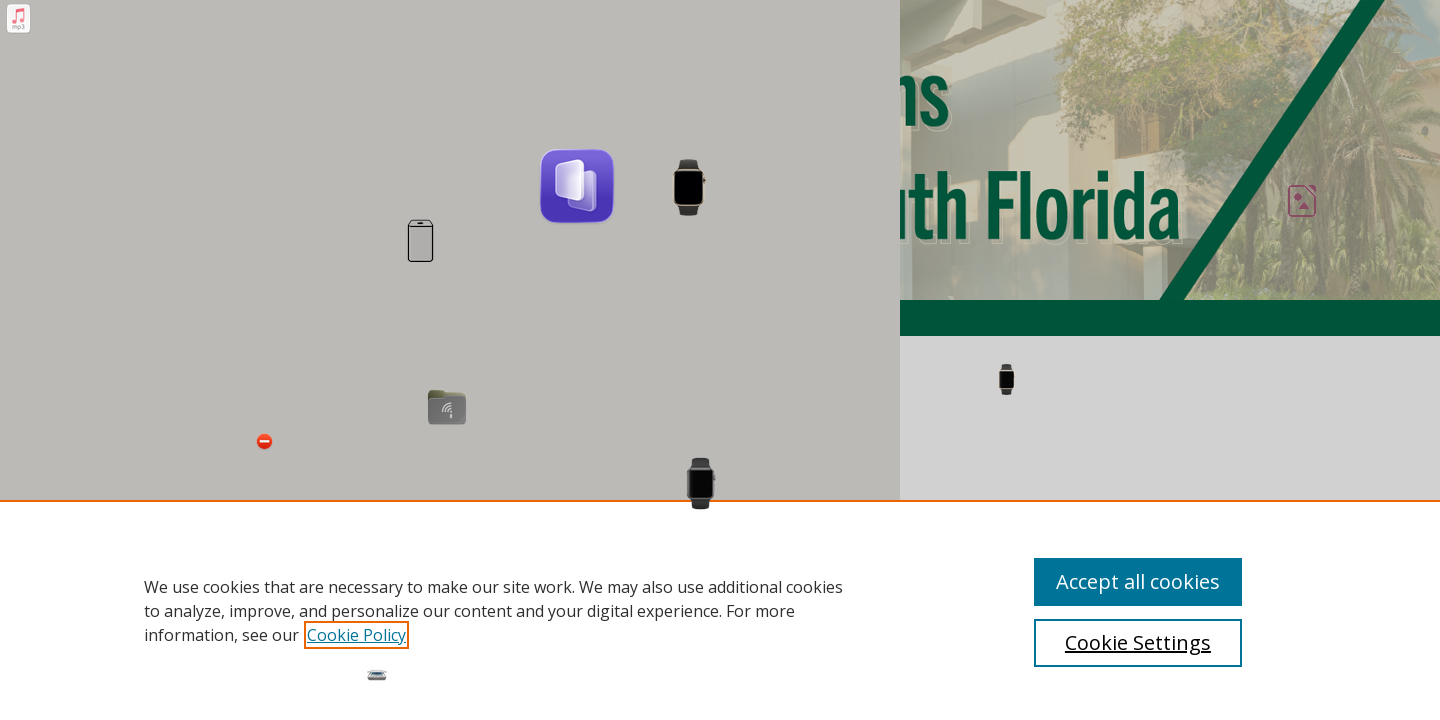 The image size is (1440, 720). I want to click on scan documents using a wireless scanner, so click(377, 675).